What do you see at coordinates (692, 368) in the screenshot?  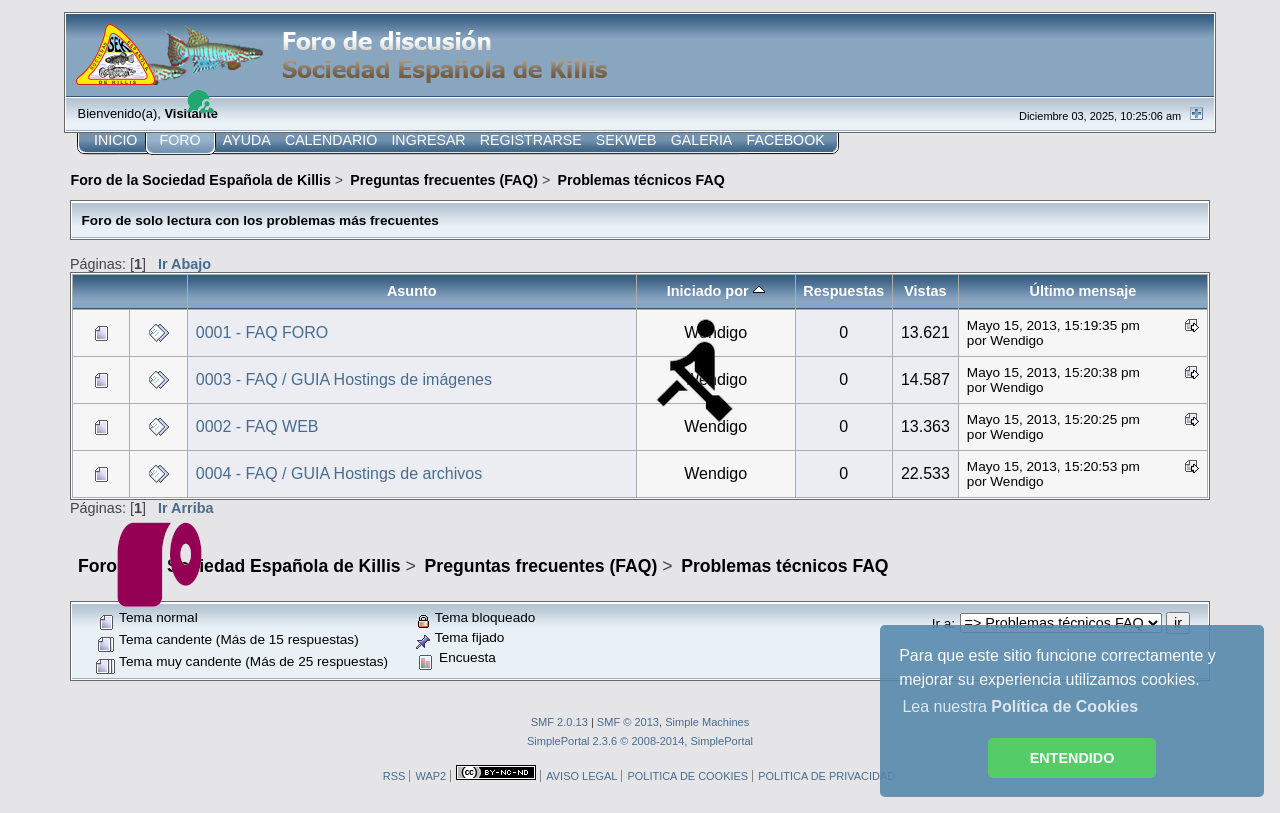 I see `access rowing or kayaking activities` at bounding box center [692, 368].